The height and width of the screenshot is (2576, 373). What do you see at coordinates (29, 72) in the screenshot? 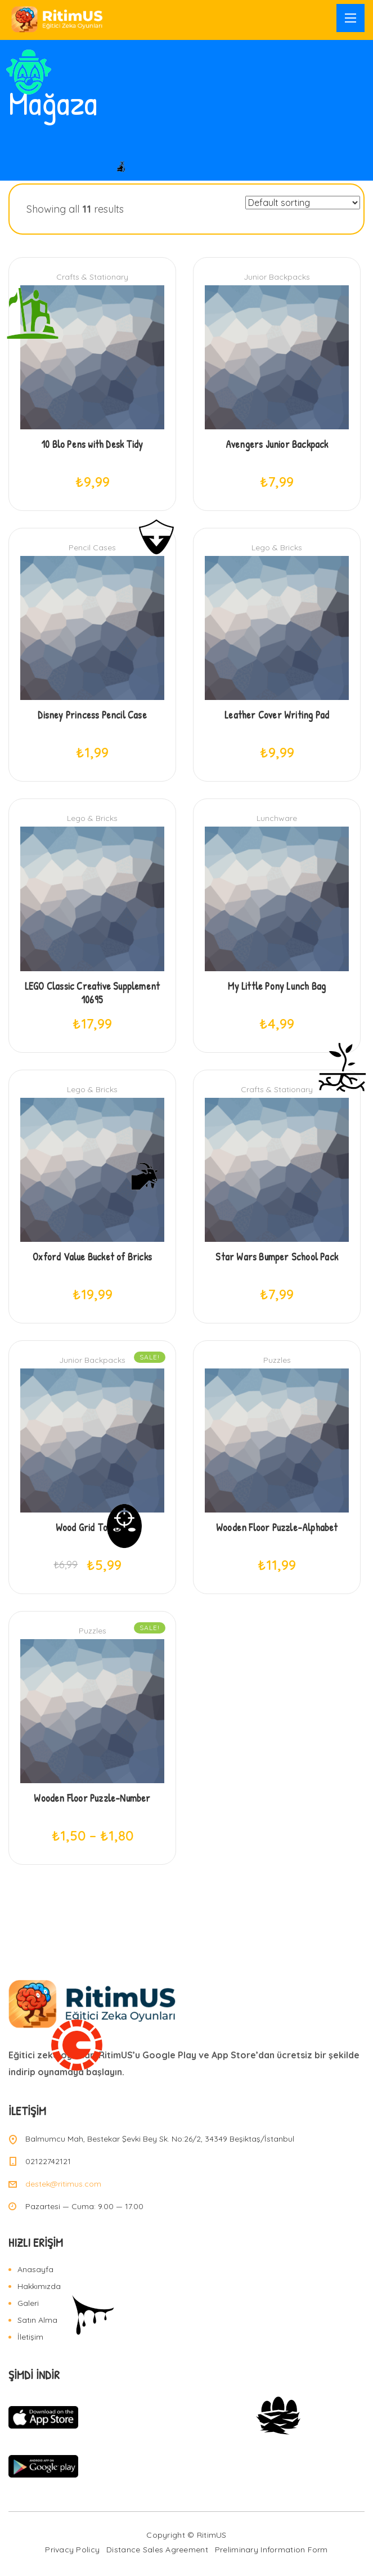
I see `select clown or jester character` at bounding box center [29, 72].